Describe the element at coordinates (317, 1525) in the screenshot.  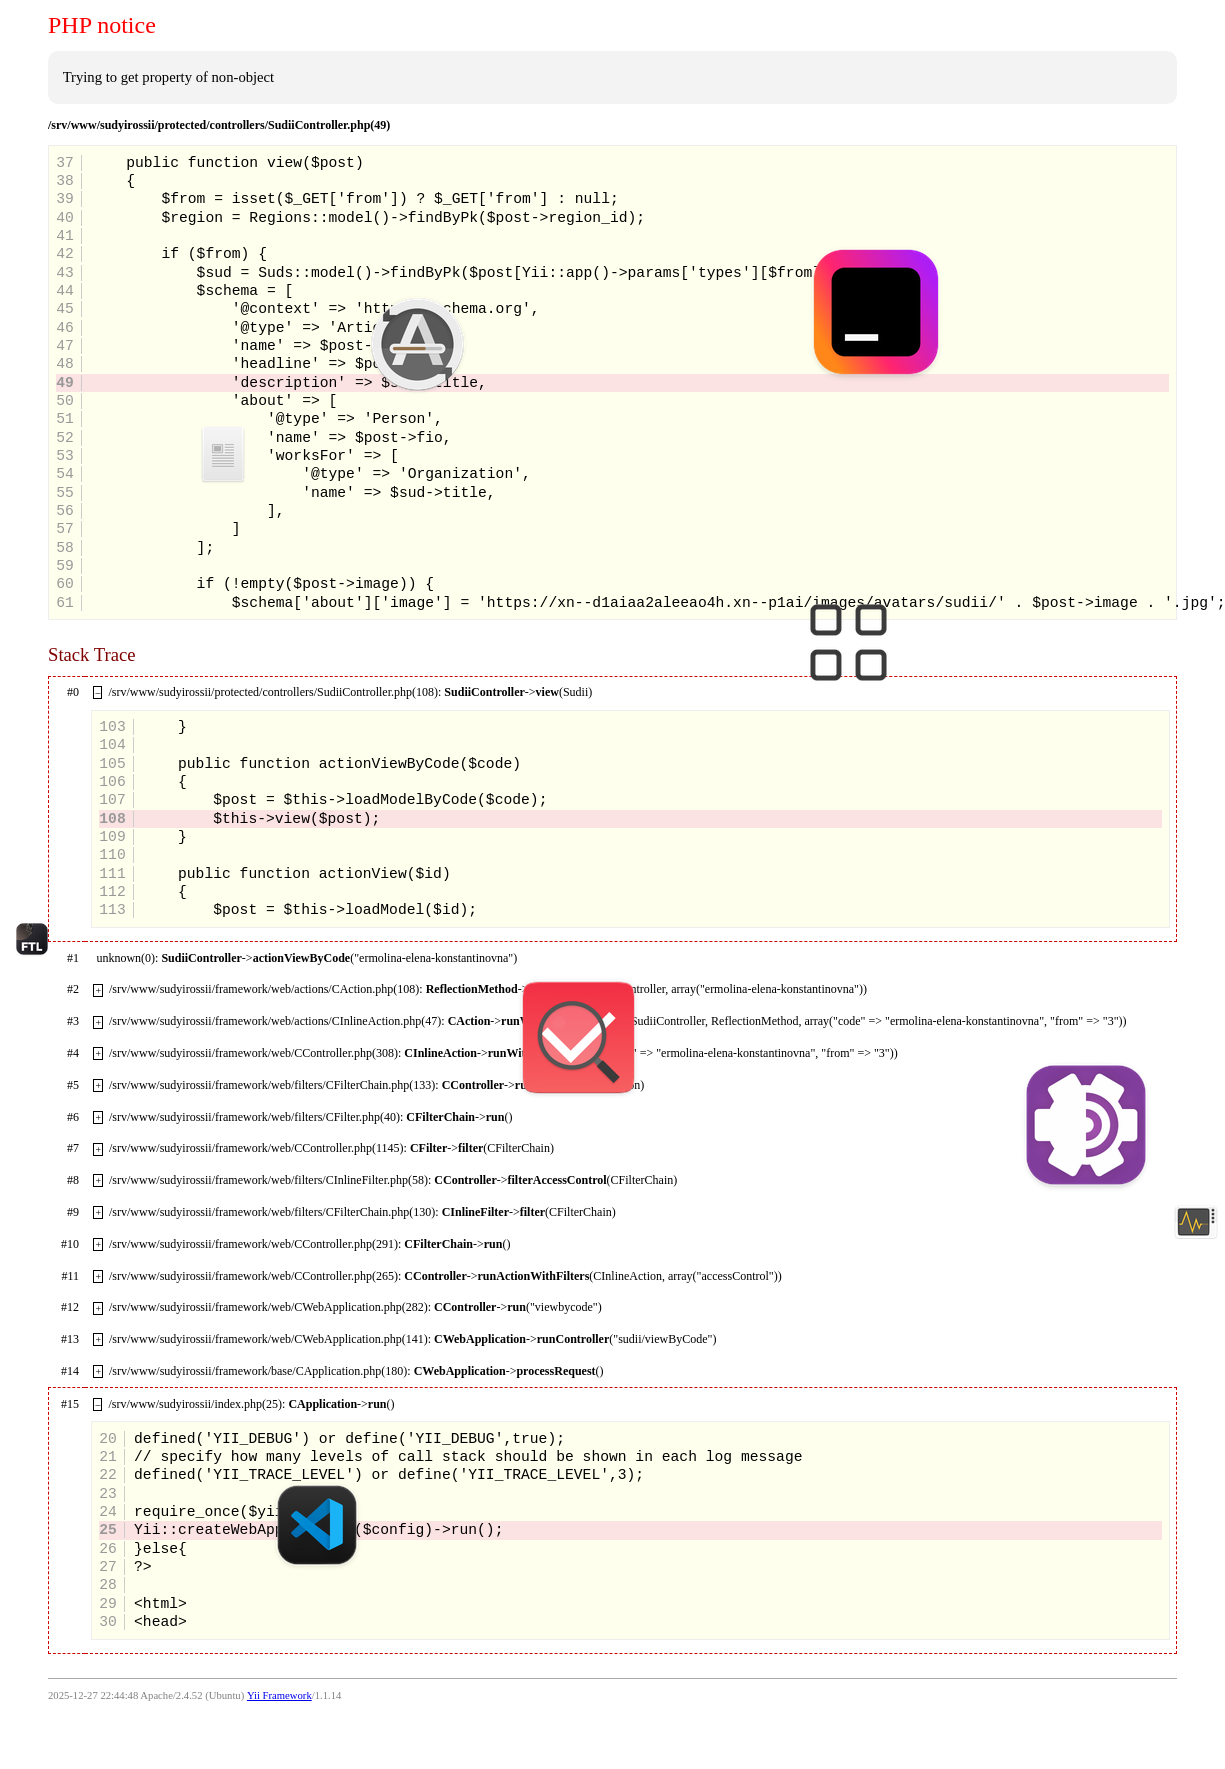
I see `open Visual Studio Code` at that location.